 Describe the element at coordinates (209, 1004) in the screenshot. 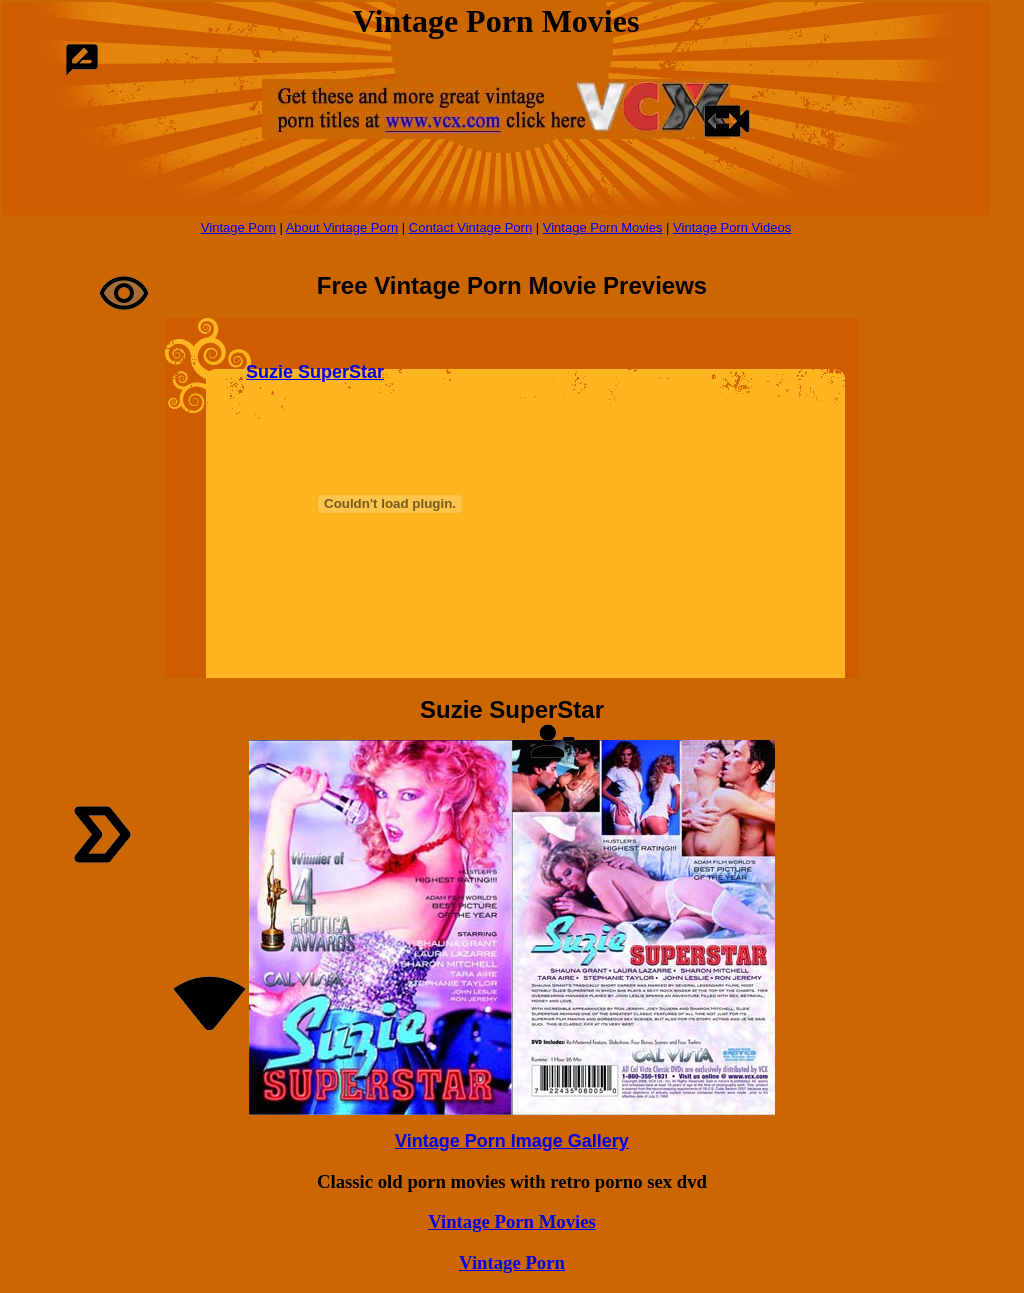

I see `indicates full wifi signal strength` at that location.